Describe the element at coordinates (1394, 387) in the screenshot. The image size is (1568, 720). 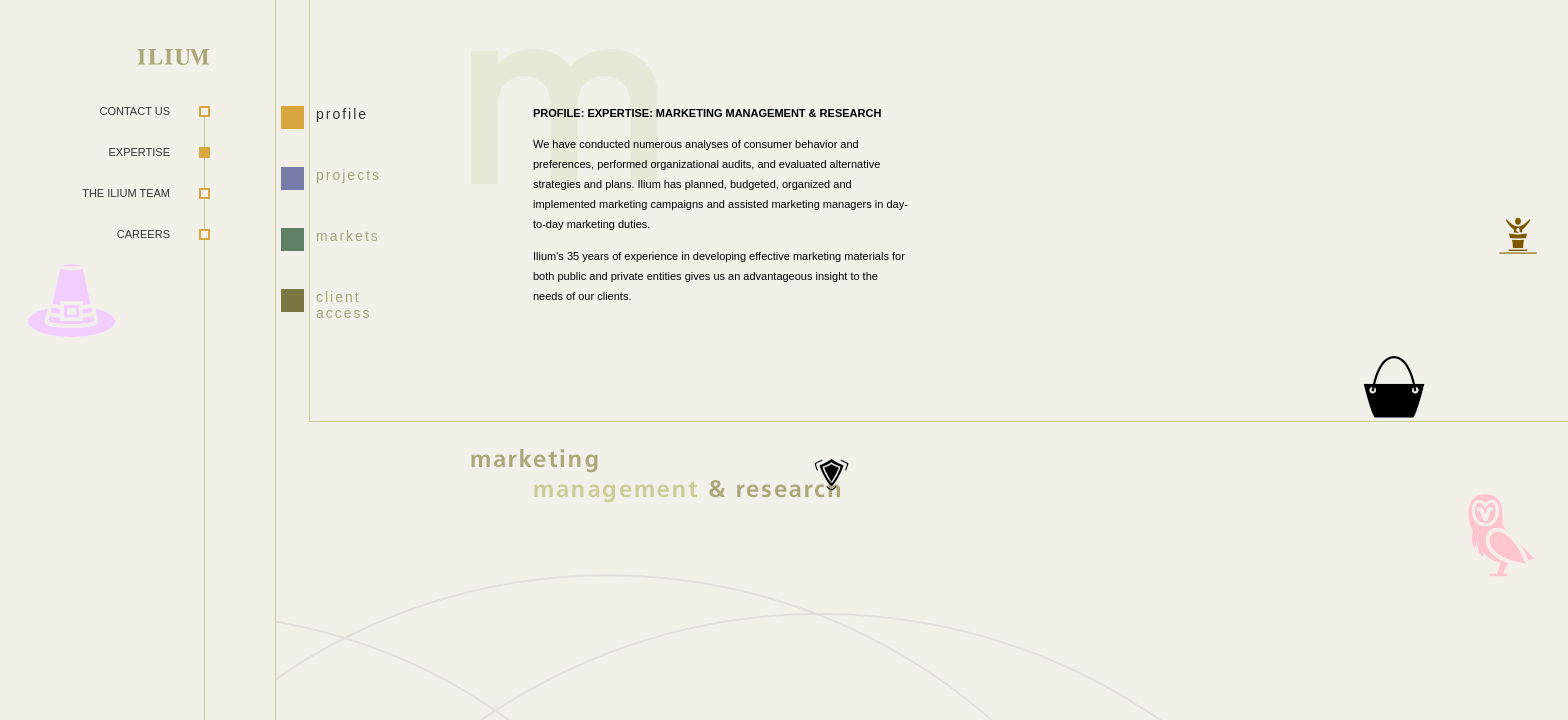
I see `access beach or vacation-related items` at that location.